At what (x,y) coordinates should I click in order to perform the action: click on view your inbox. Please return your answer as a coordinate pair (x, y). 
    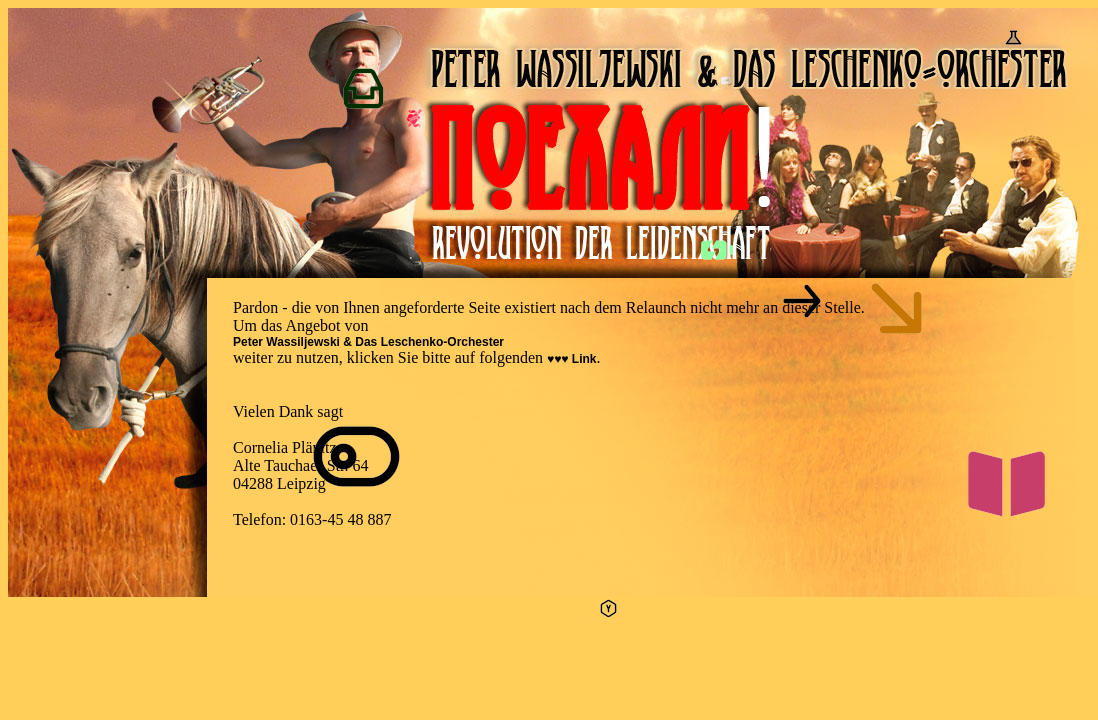
    Looking at the image, I should click on (363, 88).